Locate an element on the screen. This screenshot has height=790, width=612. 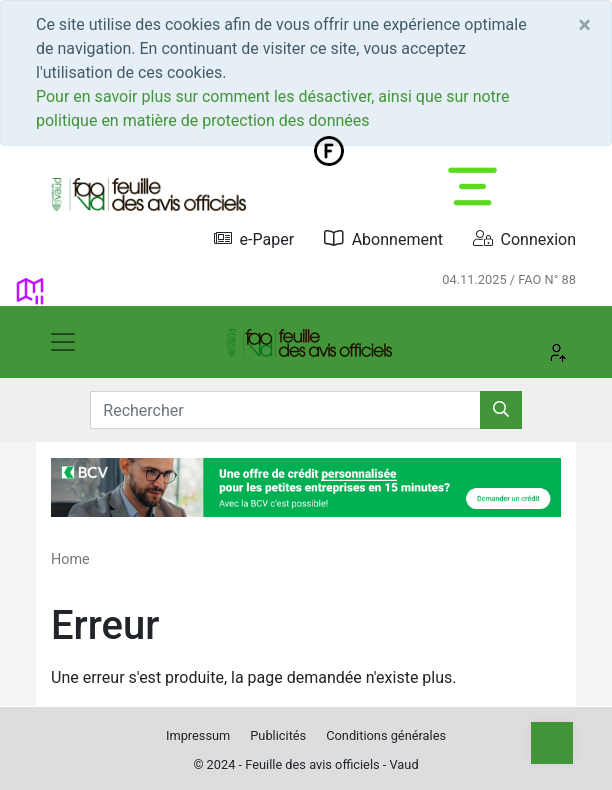
center-align text or content is located at coordinates (472, 186).